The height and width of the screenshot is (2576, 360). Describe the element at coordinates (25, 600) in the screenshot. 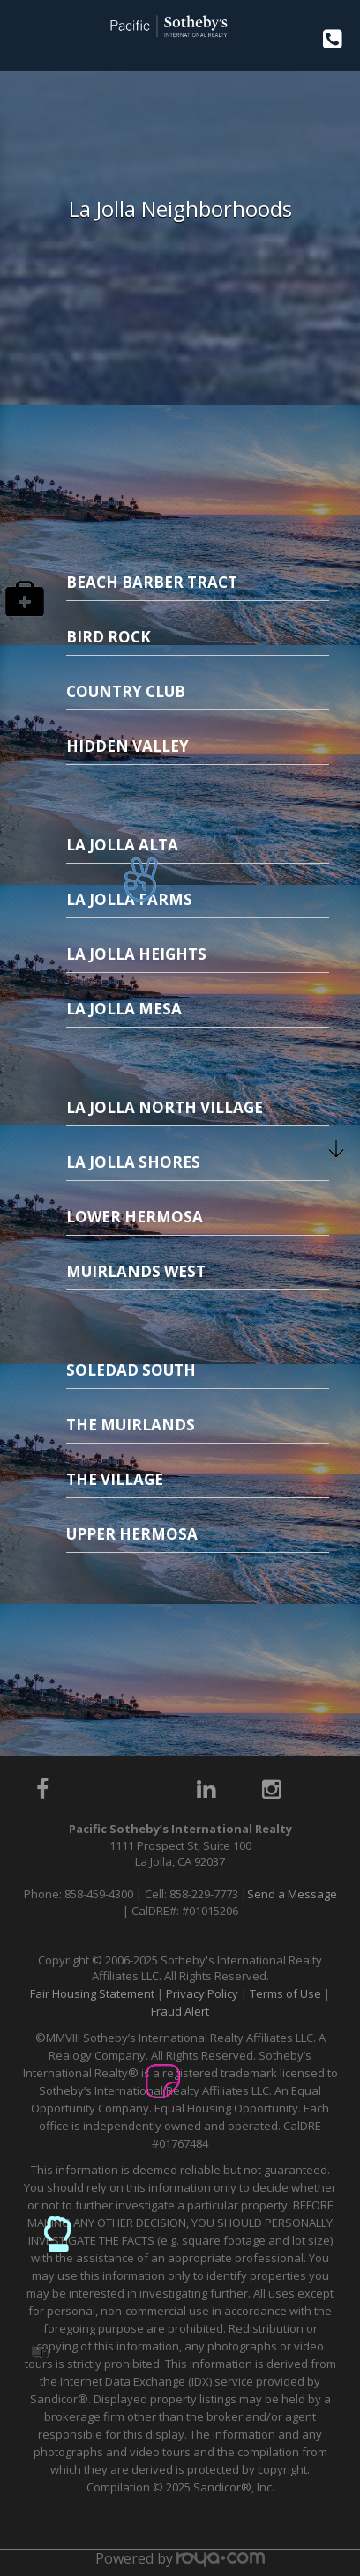

I see `access medical or health resources` at that location.